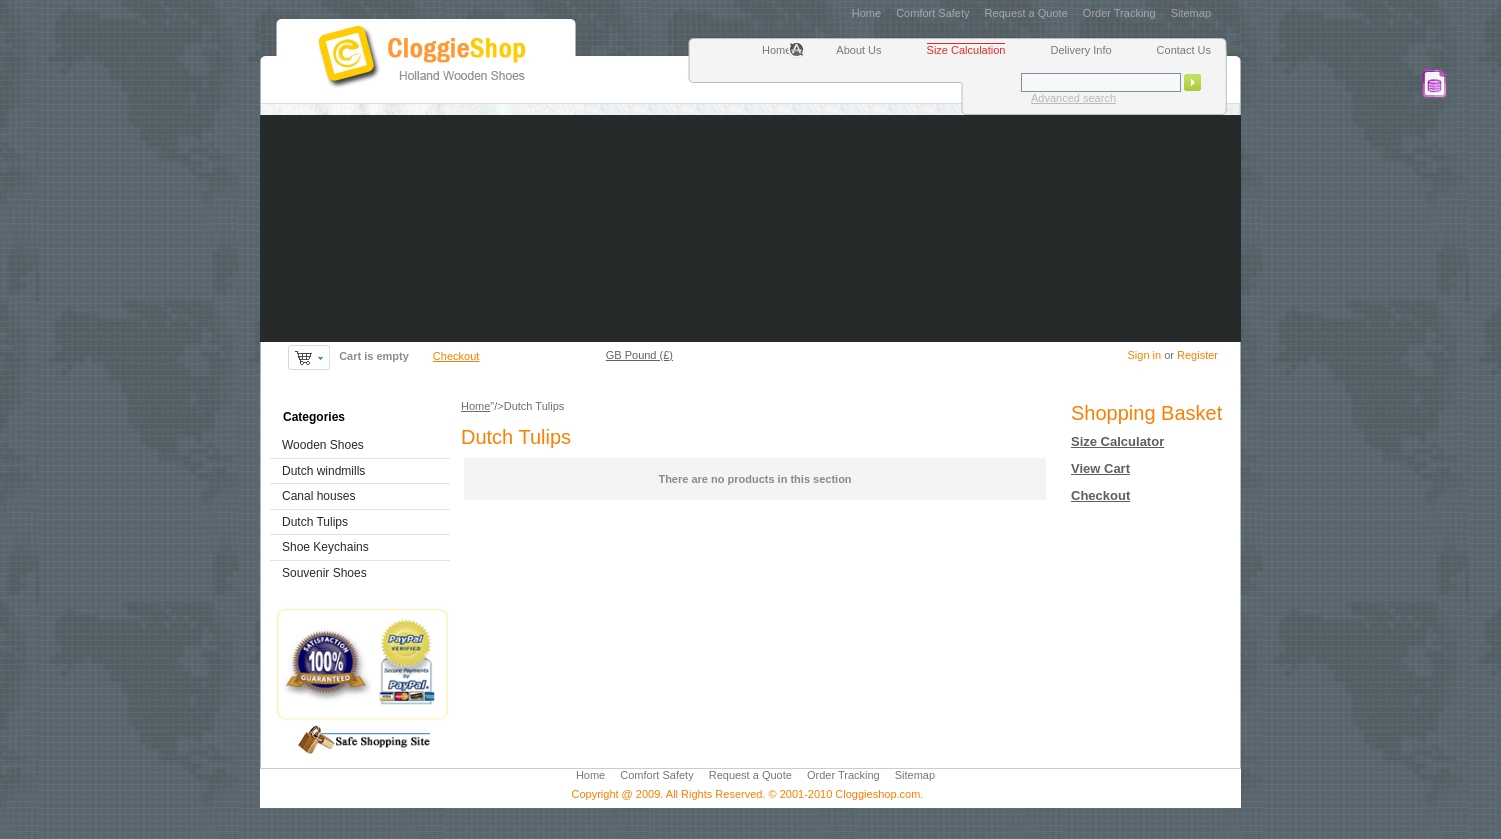 This screenshot has width=1501, height=839. I want to click on a libreoffice base database file, so click(1434, 83).